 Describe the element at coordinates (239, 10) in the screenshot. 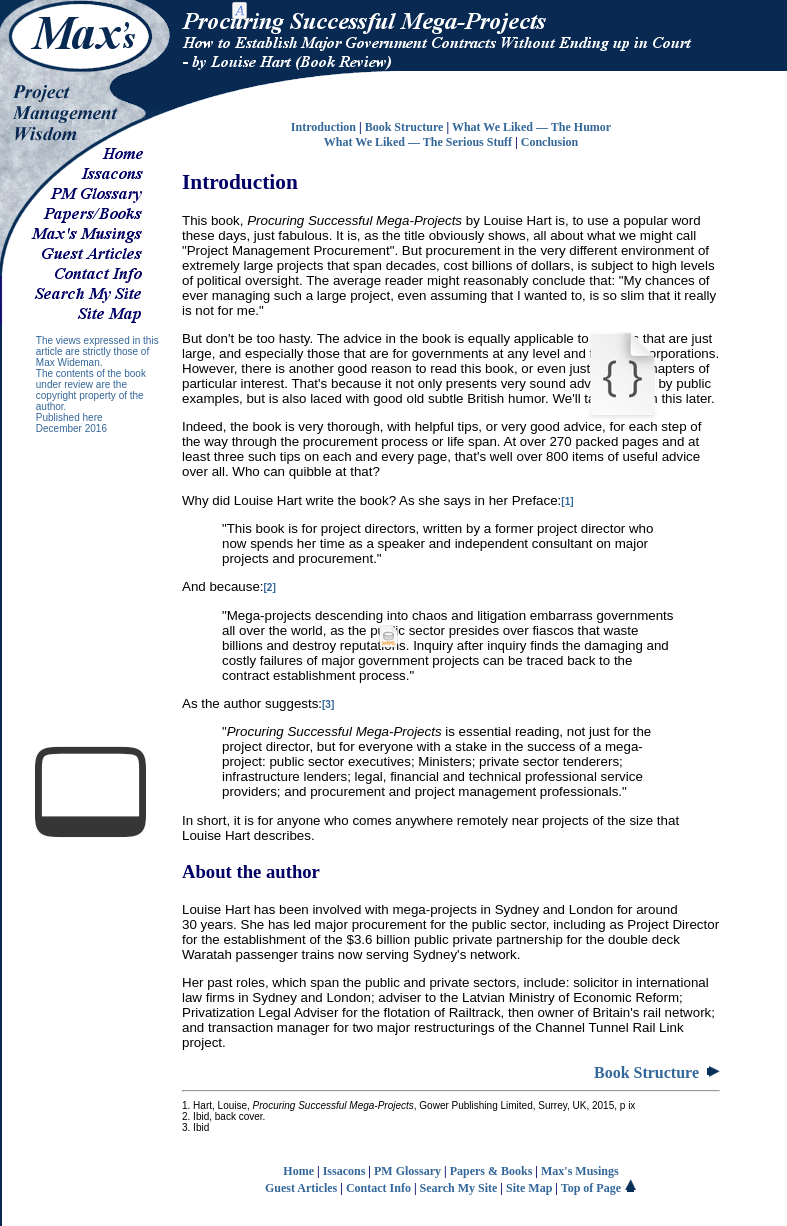

I see `a TrueType font file` at that location.